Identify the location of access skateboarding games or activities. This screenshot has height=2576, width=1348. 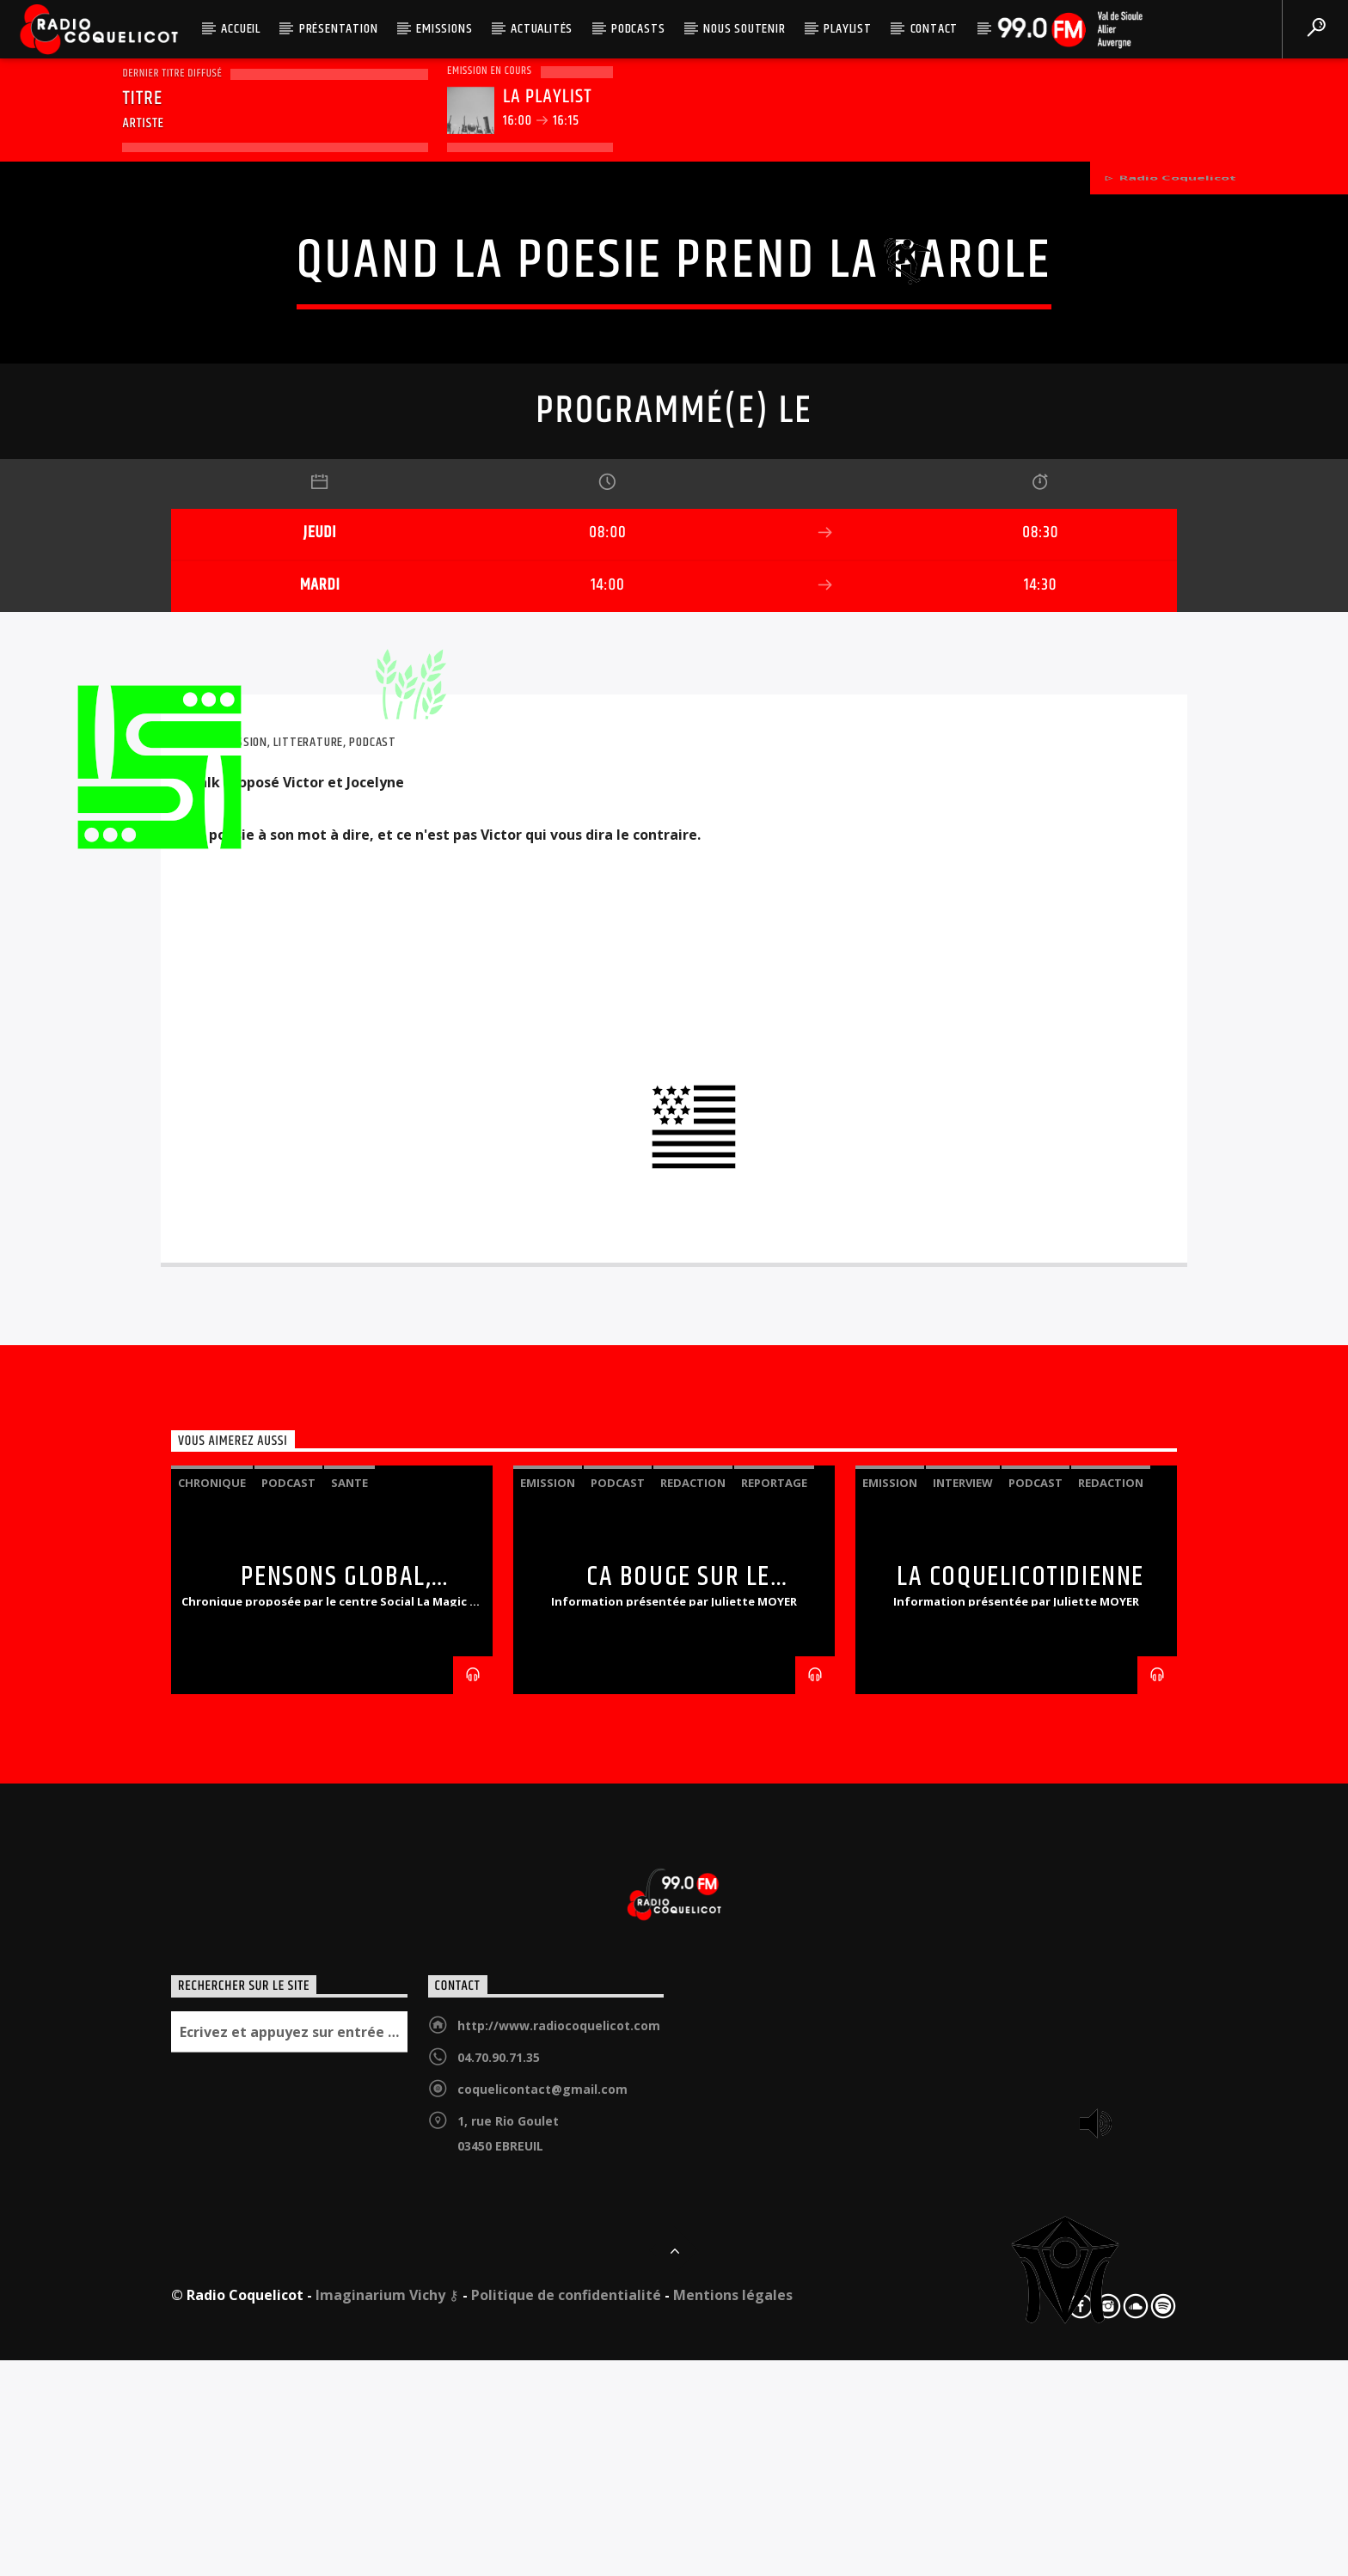
(908, 261).